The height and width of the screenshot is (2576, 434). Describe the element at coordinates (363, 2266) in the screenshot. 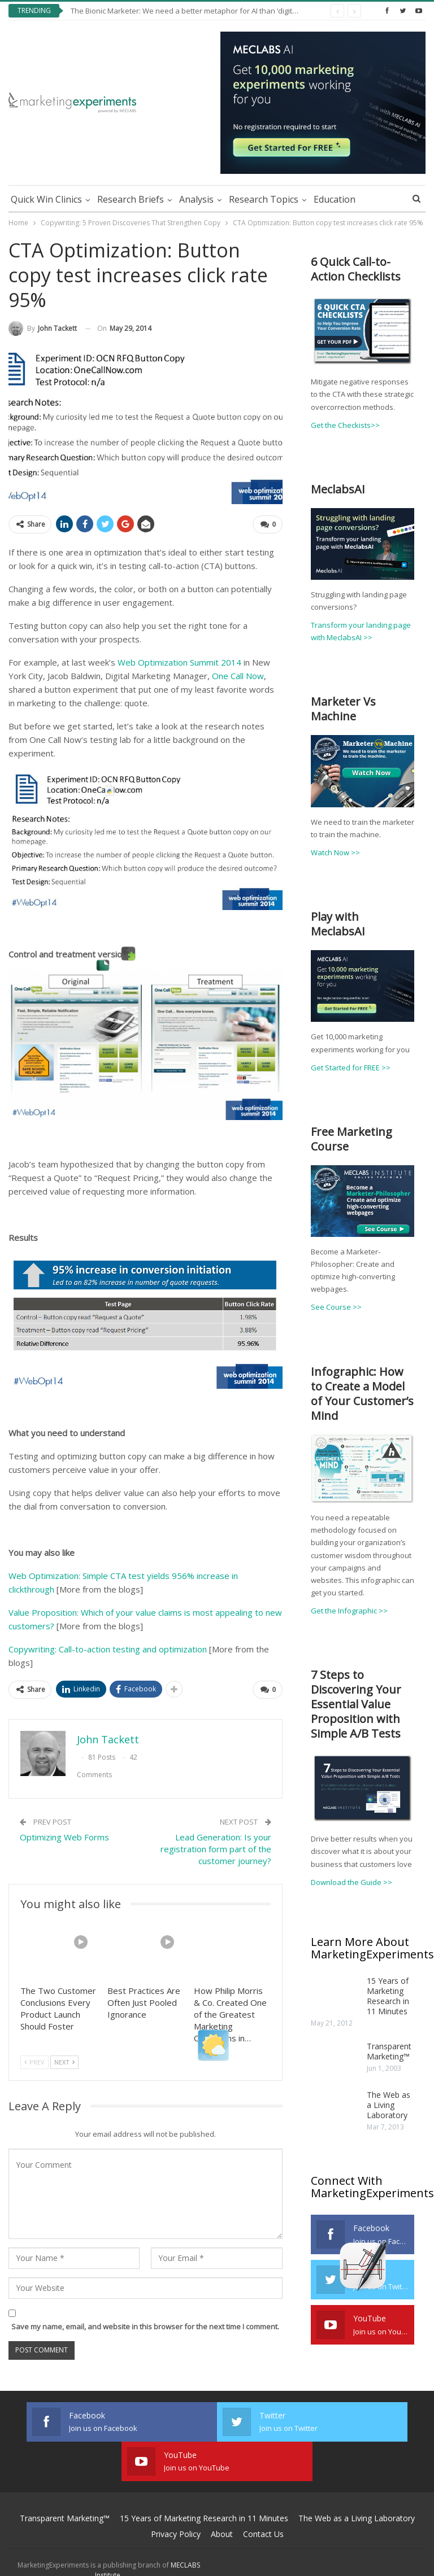

I see `open QCAD drafting application` at that location.